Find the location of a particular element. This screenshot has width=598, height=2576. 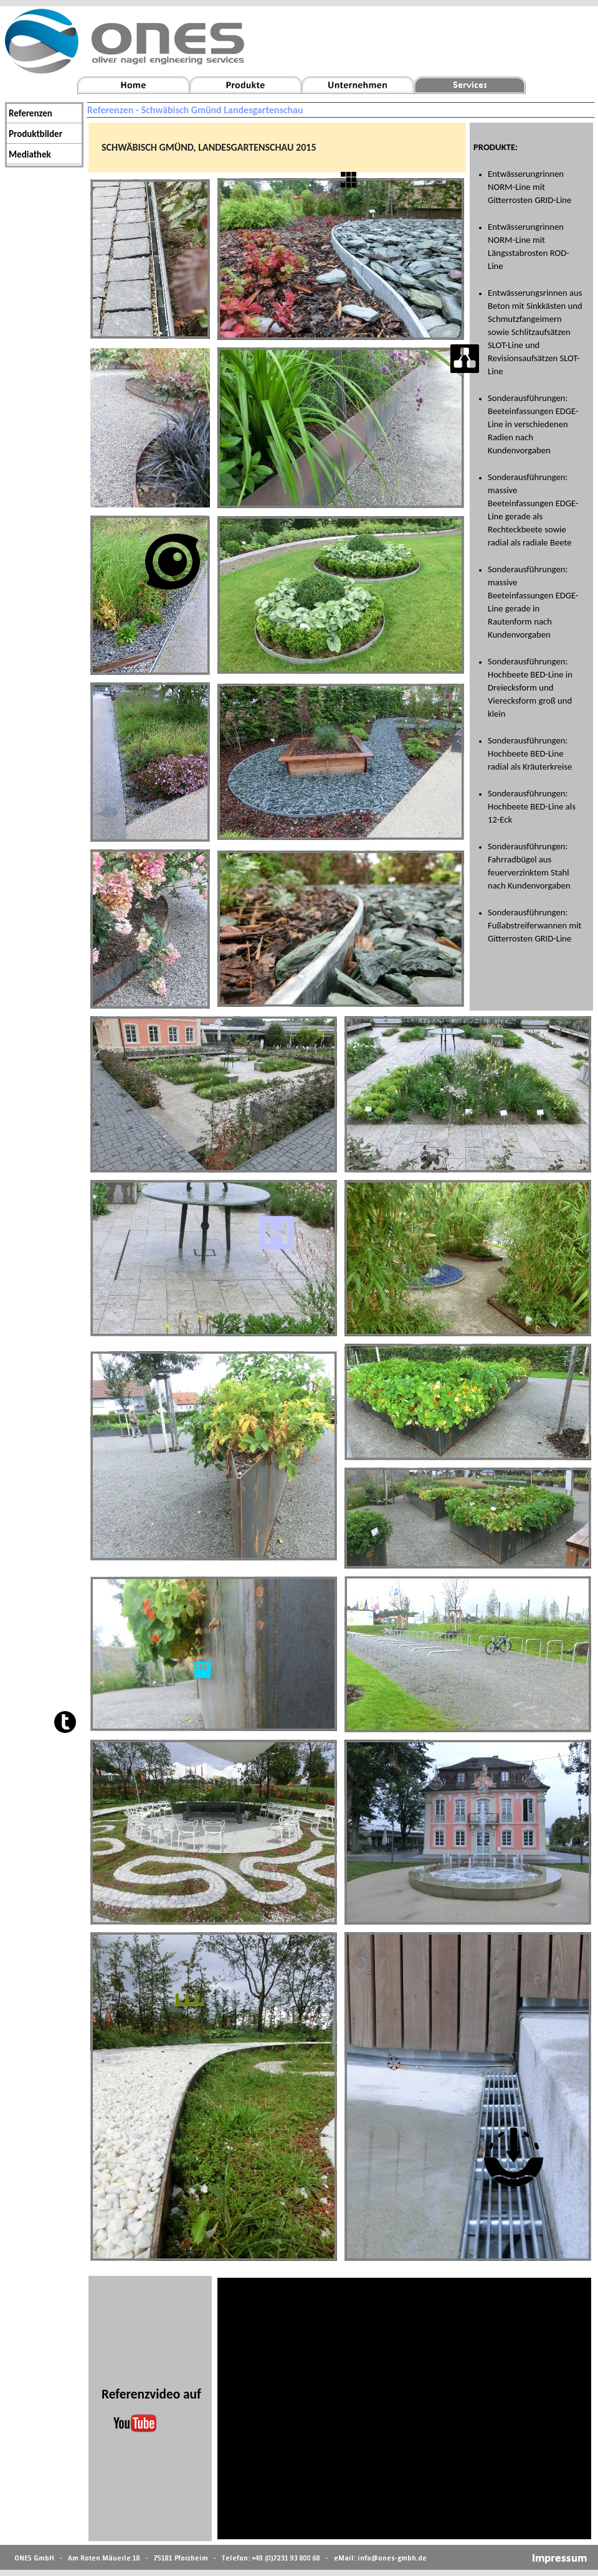

open the Insta360 camera app is located at coordinates (173, 562).